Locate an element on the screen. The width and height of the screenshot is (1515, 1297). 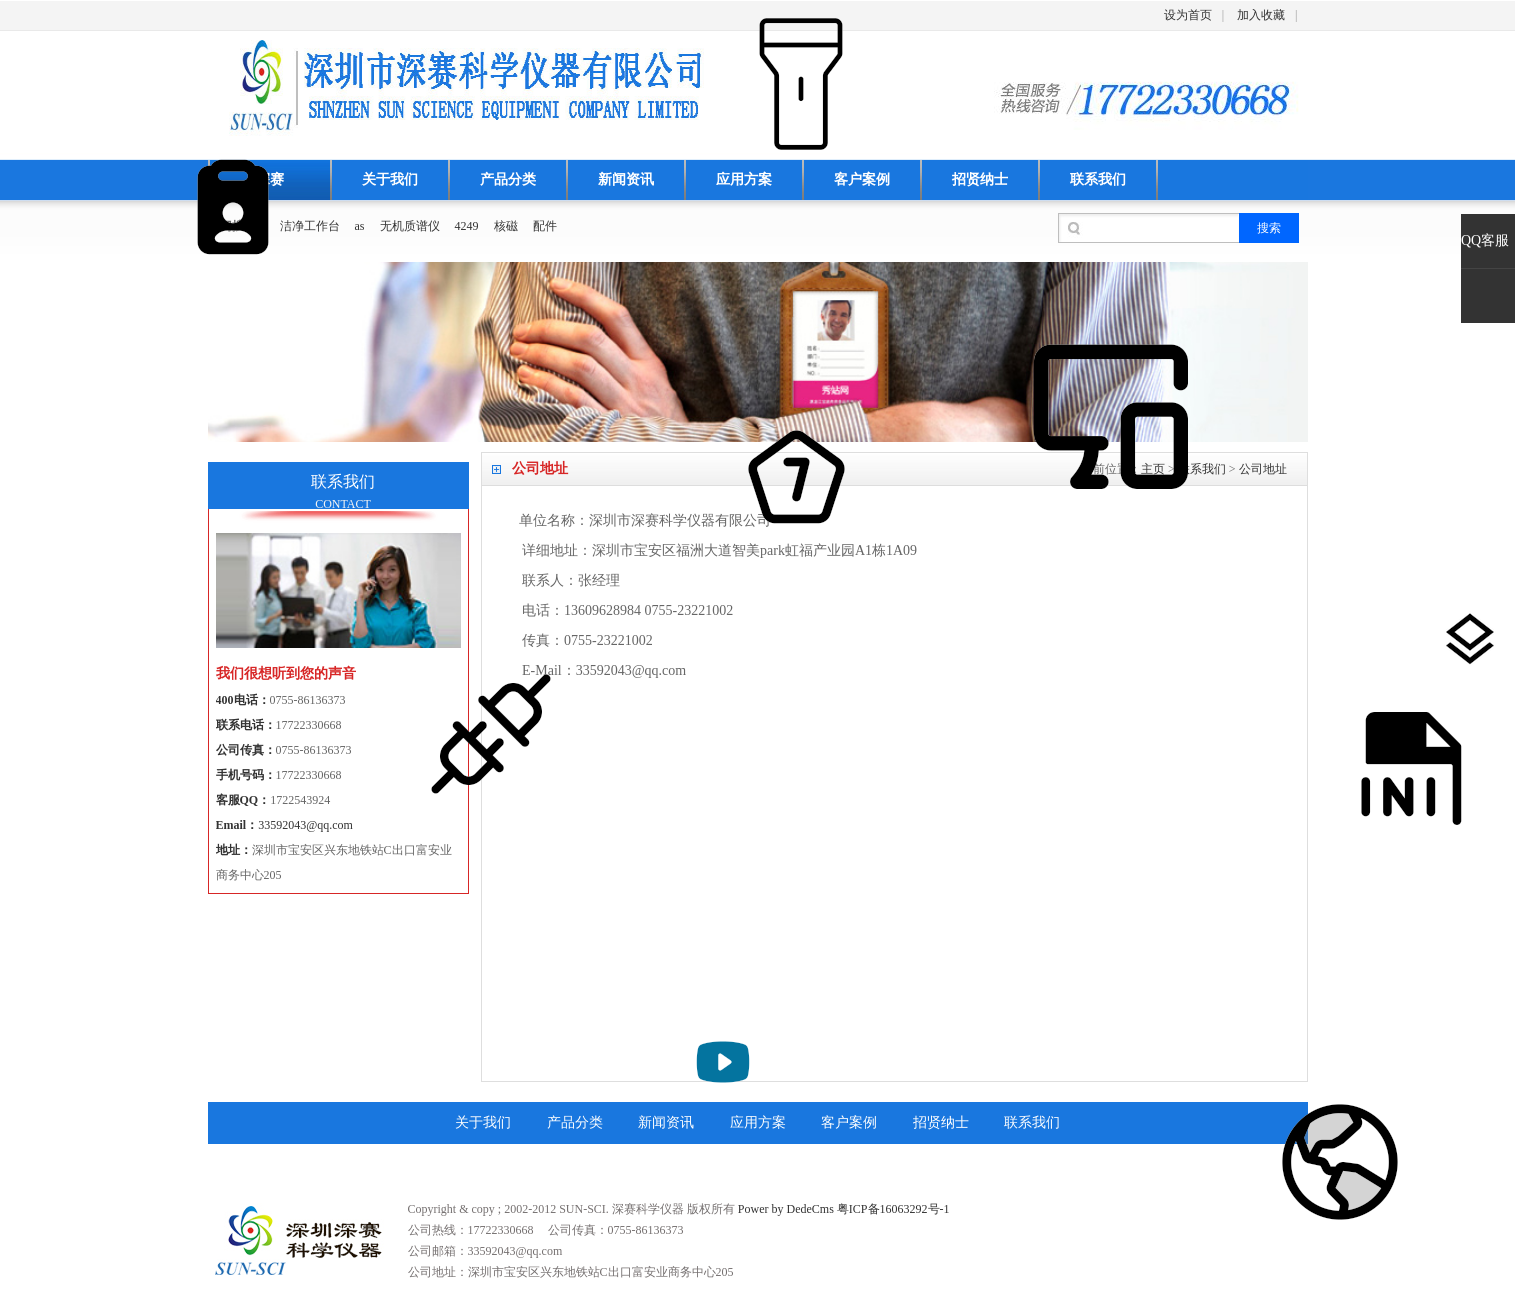
toggle flashlight on or off is located at coordinates (801, 84).